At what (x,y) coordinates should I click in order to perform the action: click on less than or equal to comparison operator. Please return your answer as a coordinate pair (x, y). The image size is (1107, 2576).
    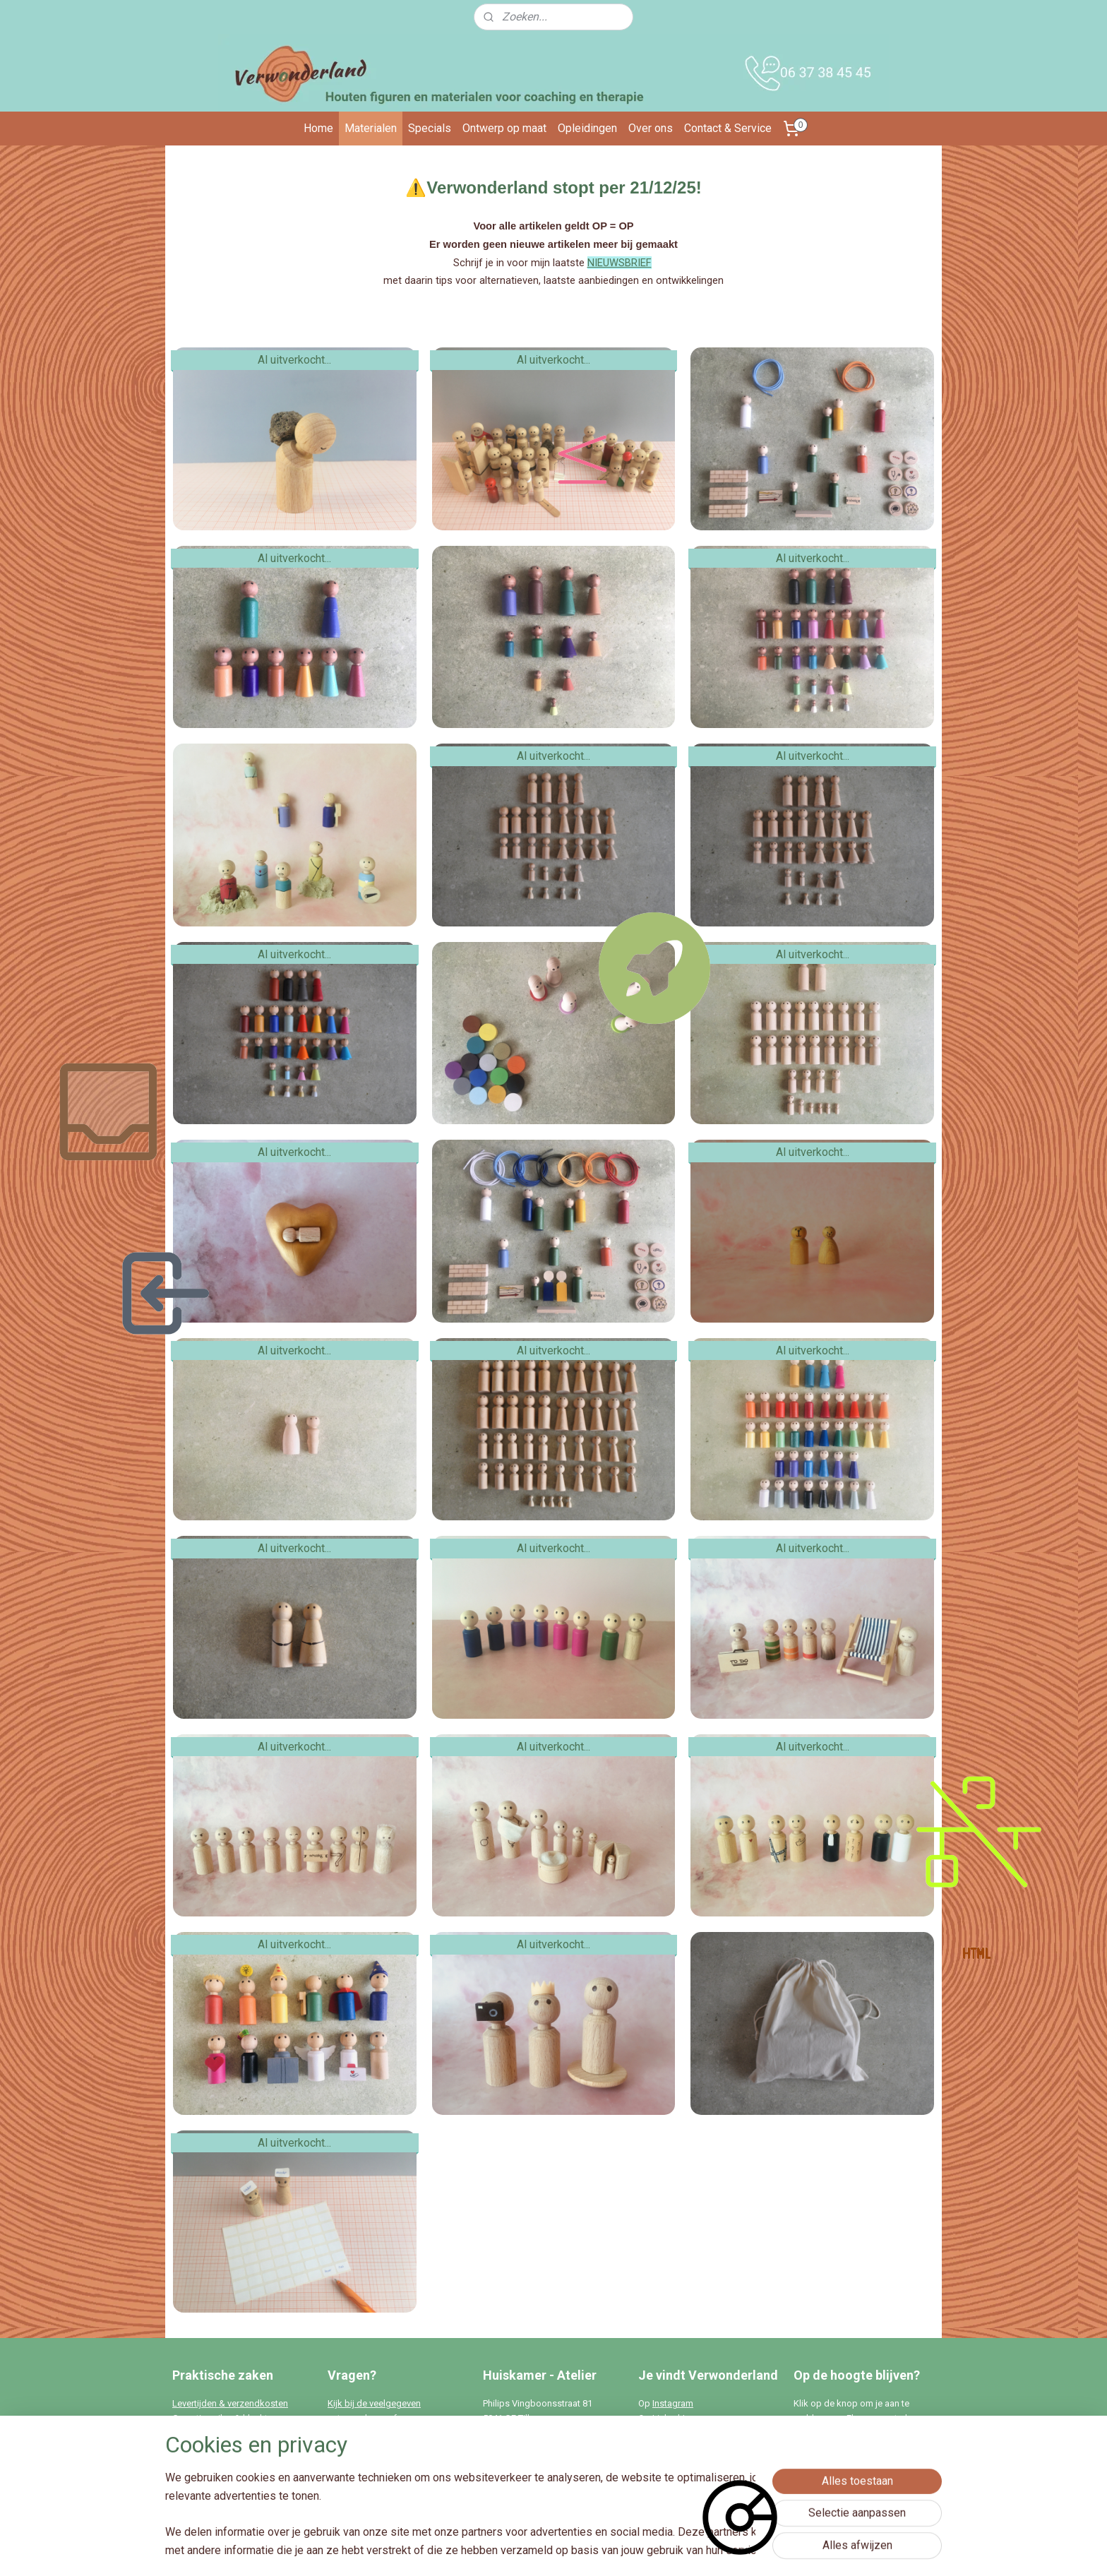
    Looking at the image, I should click on (583, 460).